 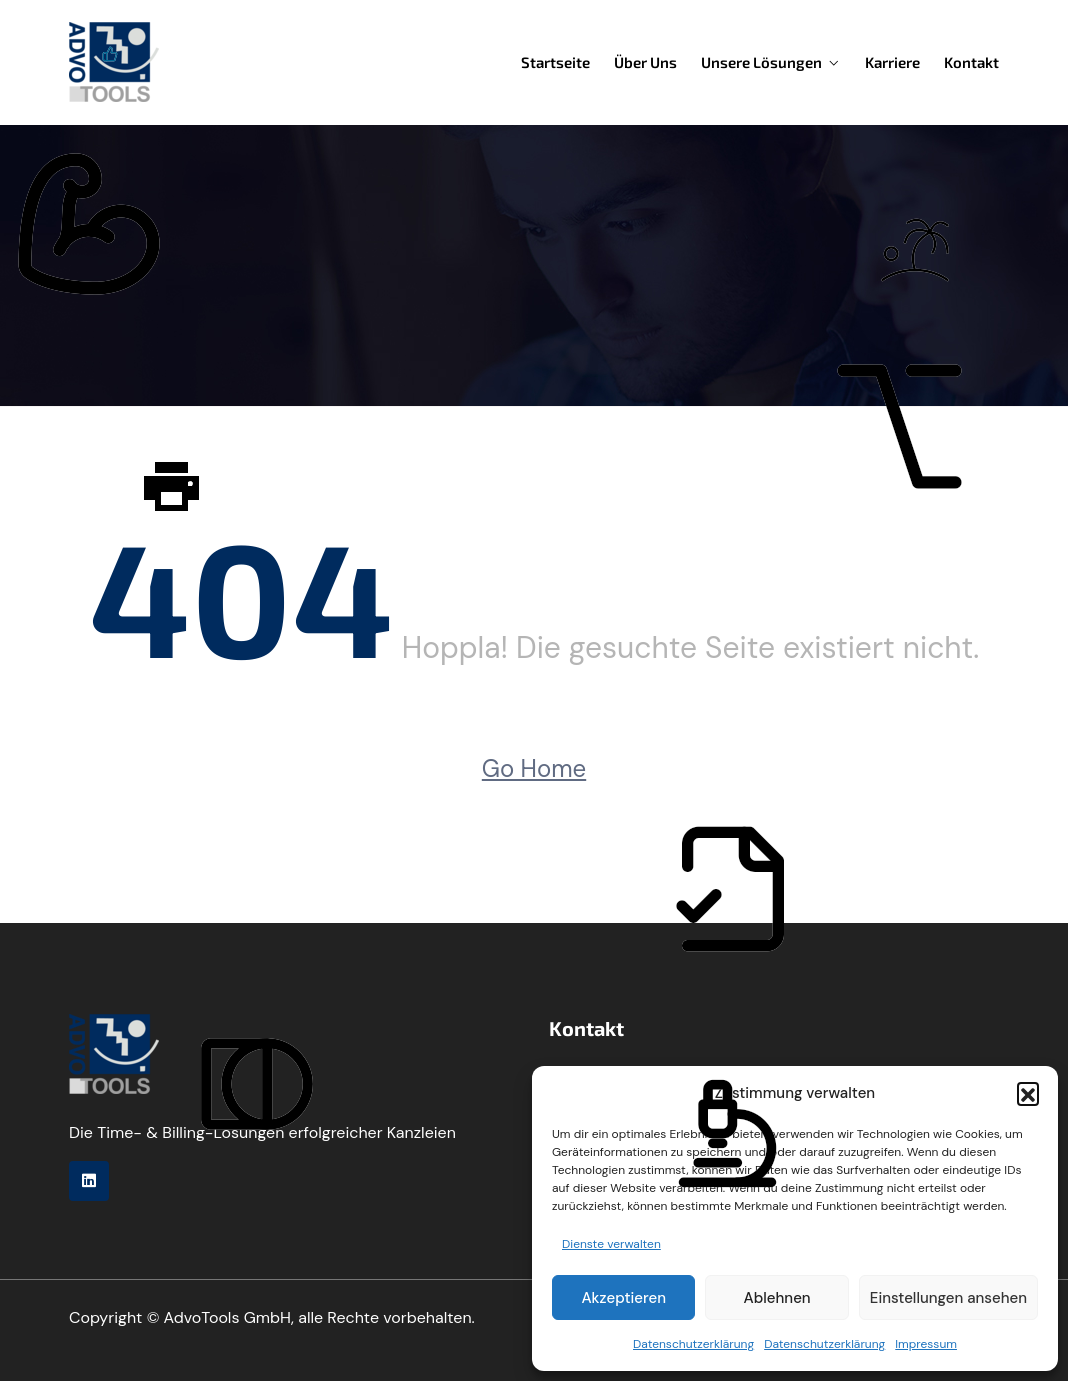 I want to click on access scientific or research tools, so click(x=727, y=1133).